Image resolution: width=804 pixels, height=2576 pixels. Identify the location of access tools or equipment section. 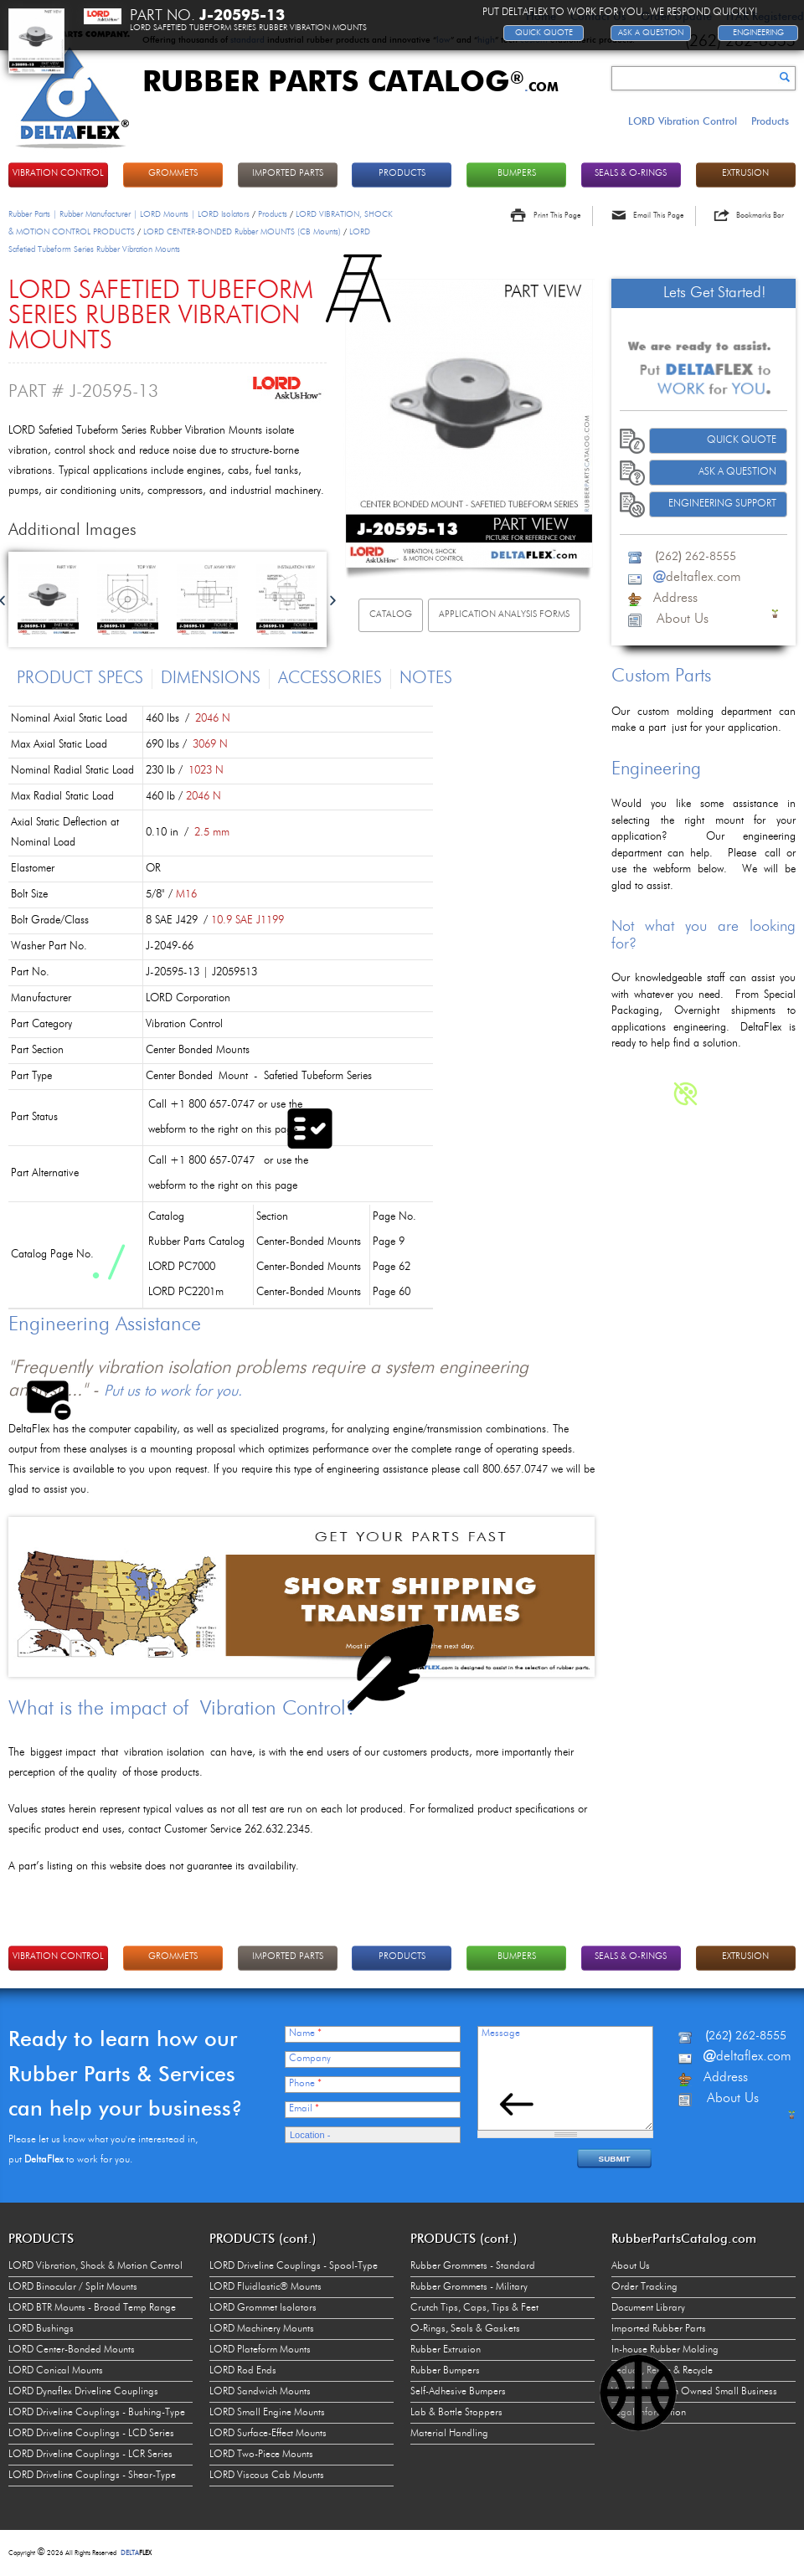
(359, 288).